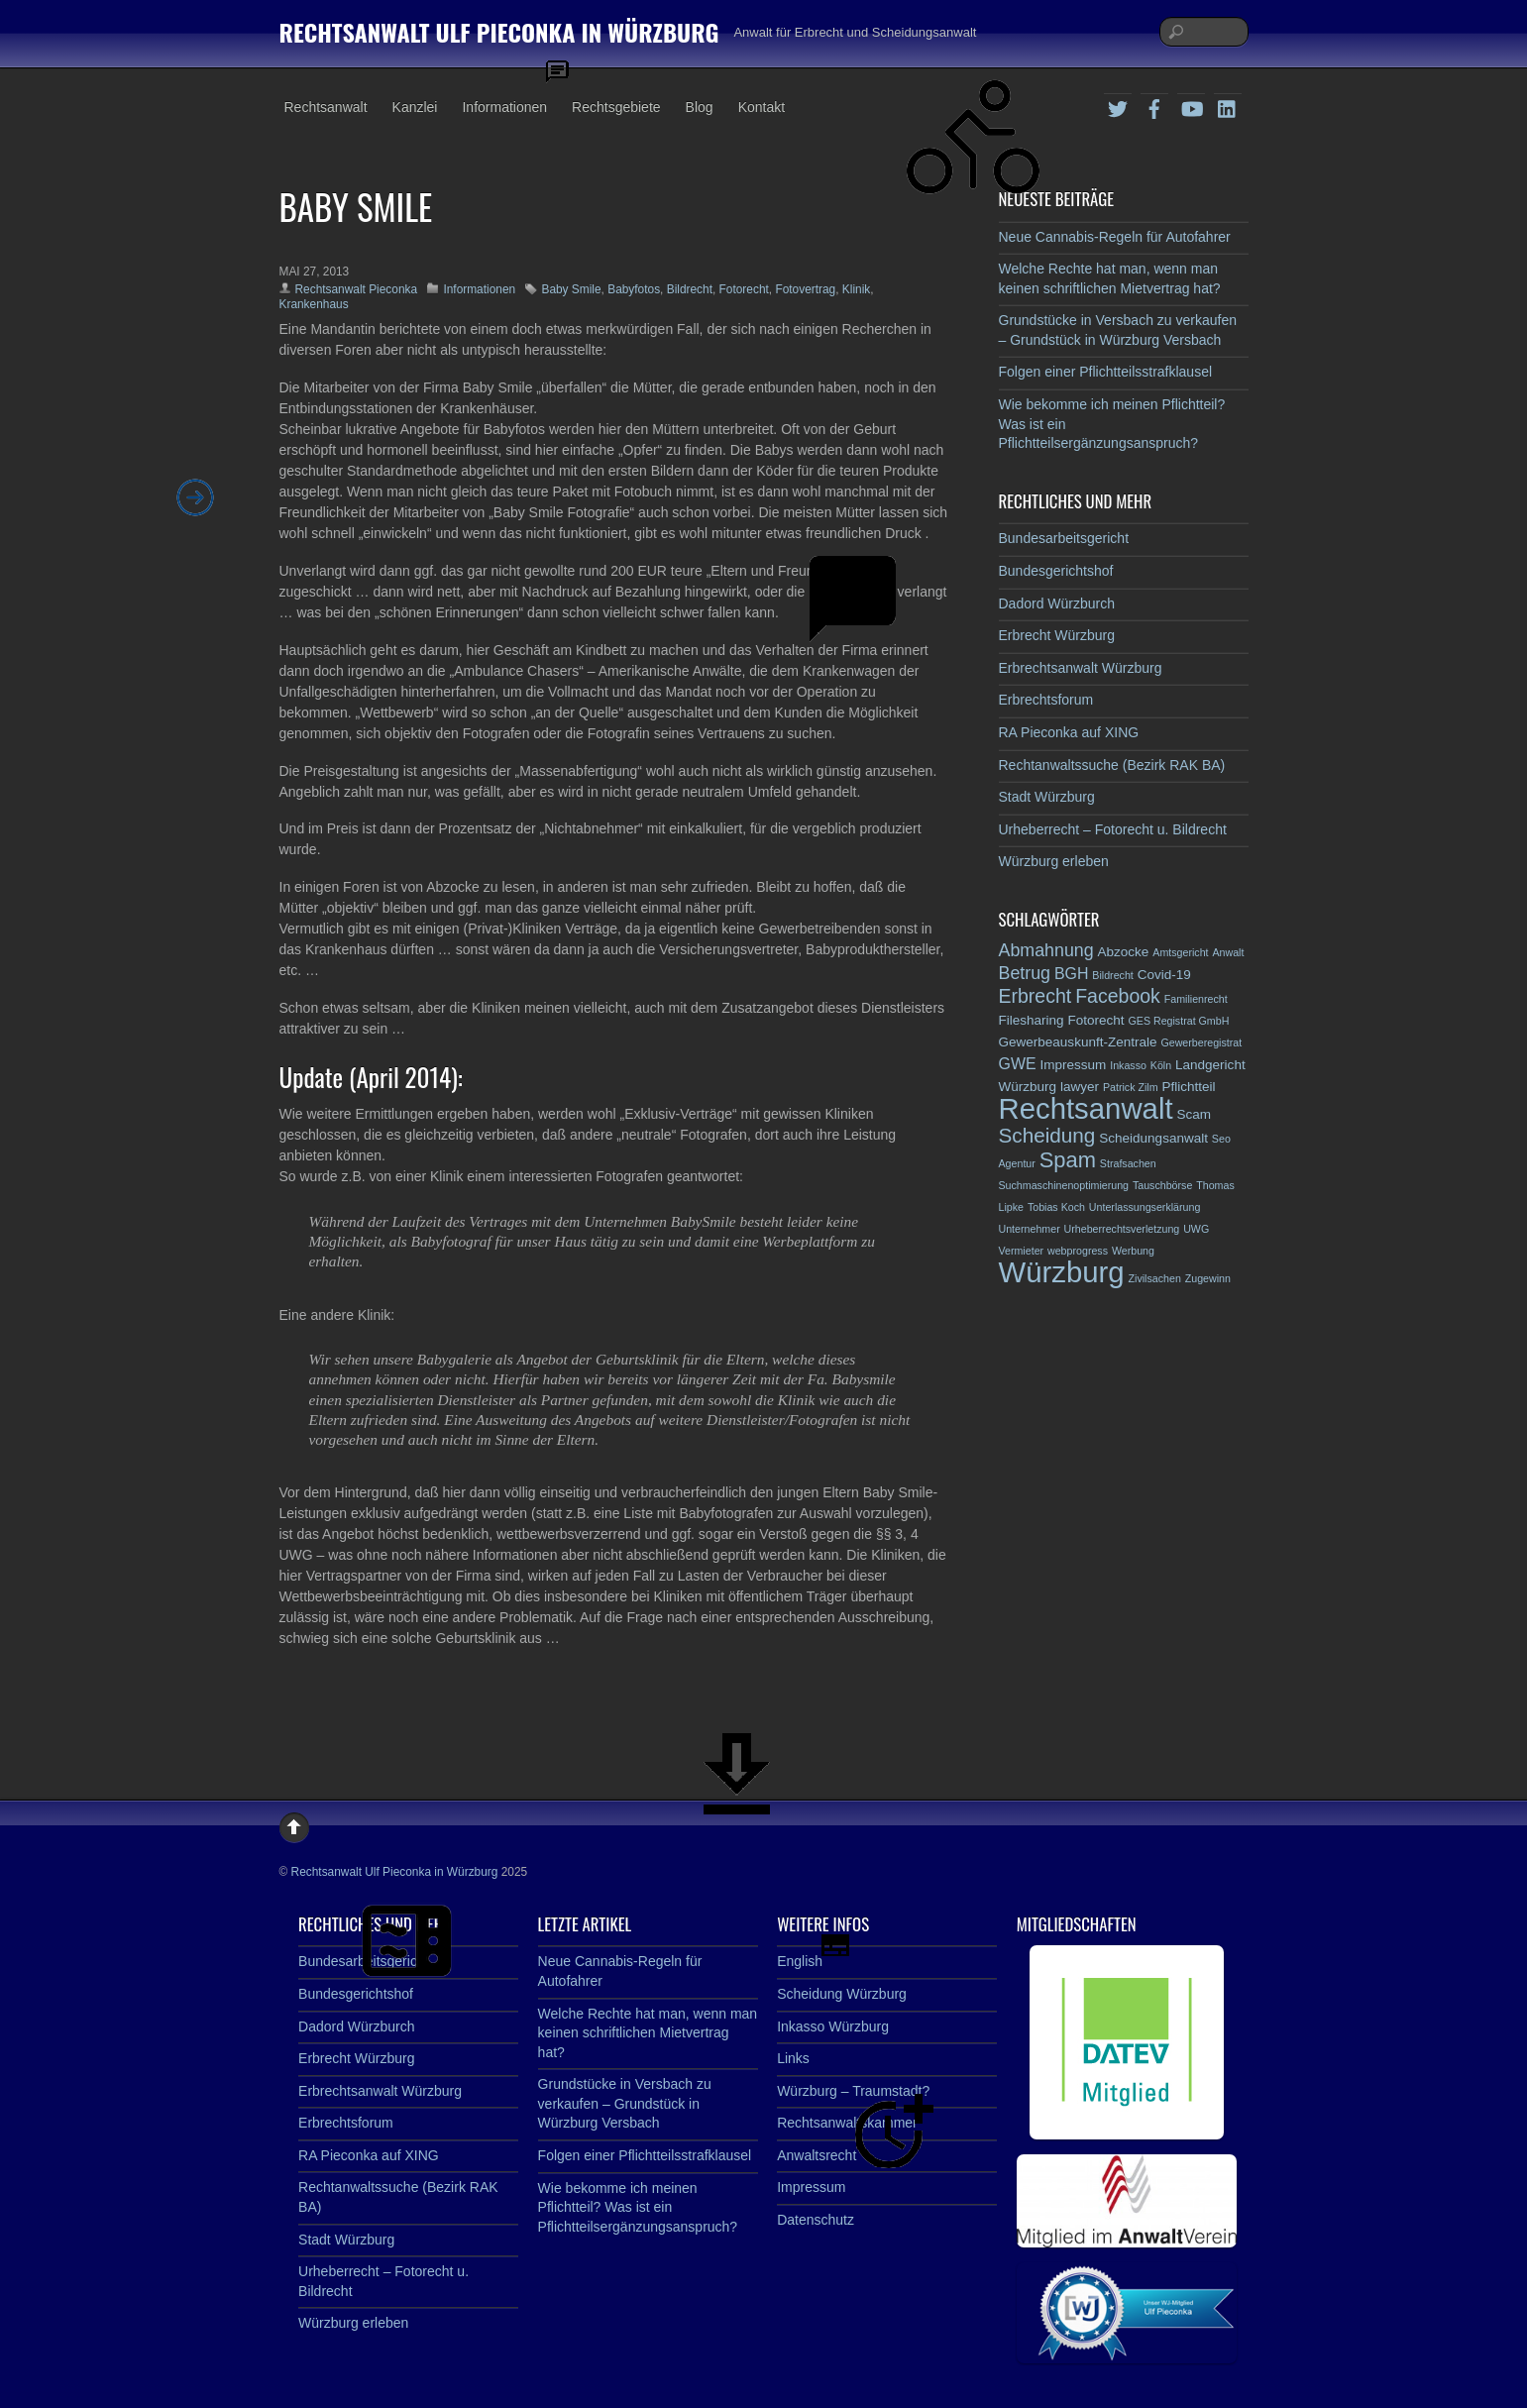 This screenshot has width=1527, height=2408. Describe the element at coordinates (736, 1776) in the screenshot. I see `download a file or document` at that location.